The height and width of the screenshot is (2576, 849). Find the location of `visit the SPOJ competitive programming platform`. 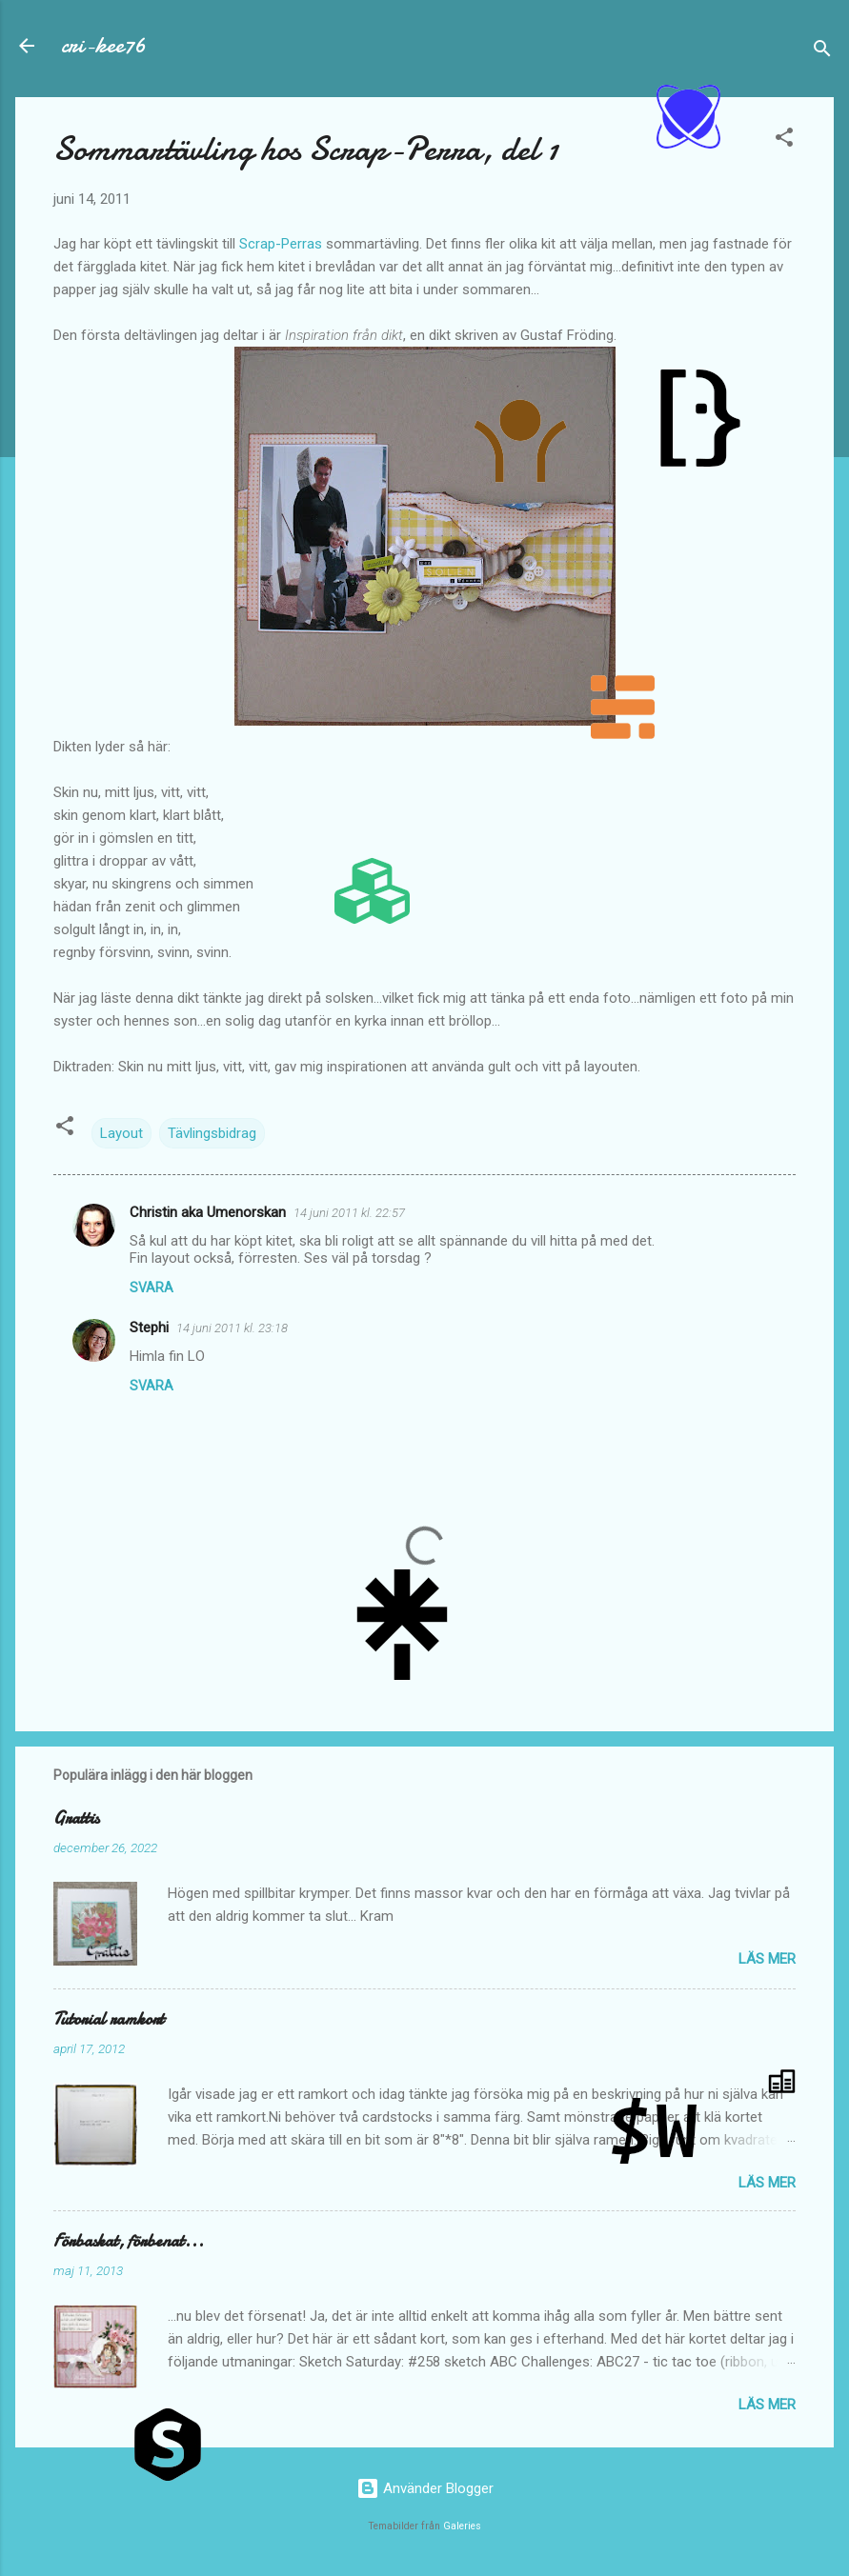

visit the SPOJ competitive programming platform is located at coordinates (168, 2445).